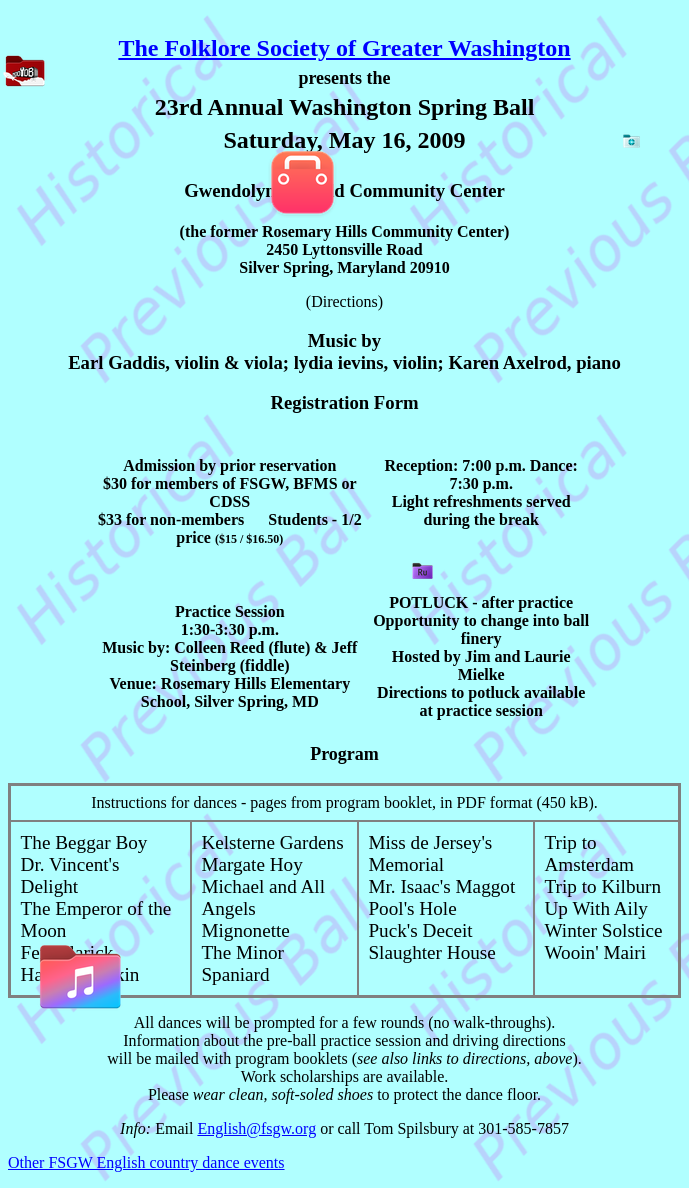  What do you see at coordinates (80, 979) in the screenshot?
I see `open apple music folder` at bounding box center [80, 979].